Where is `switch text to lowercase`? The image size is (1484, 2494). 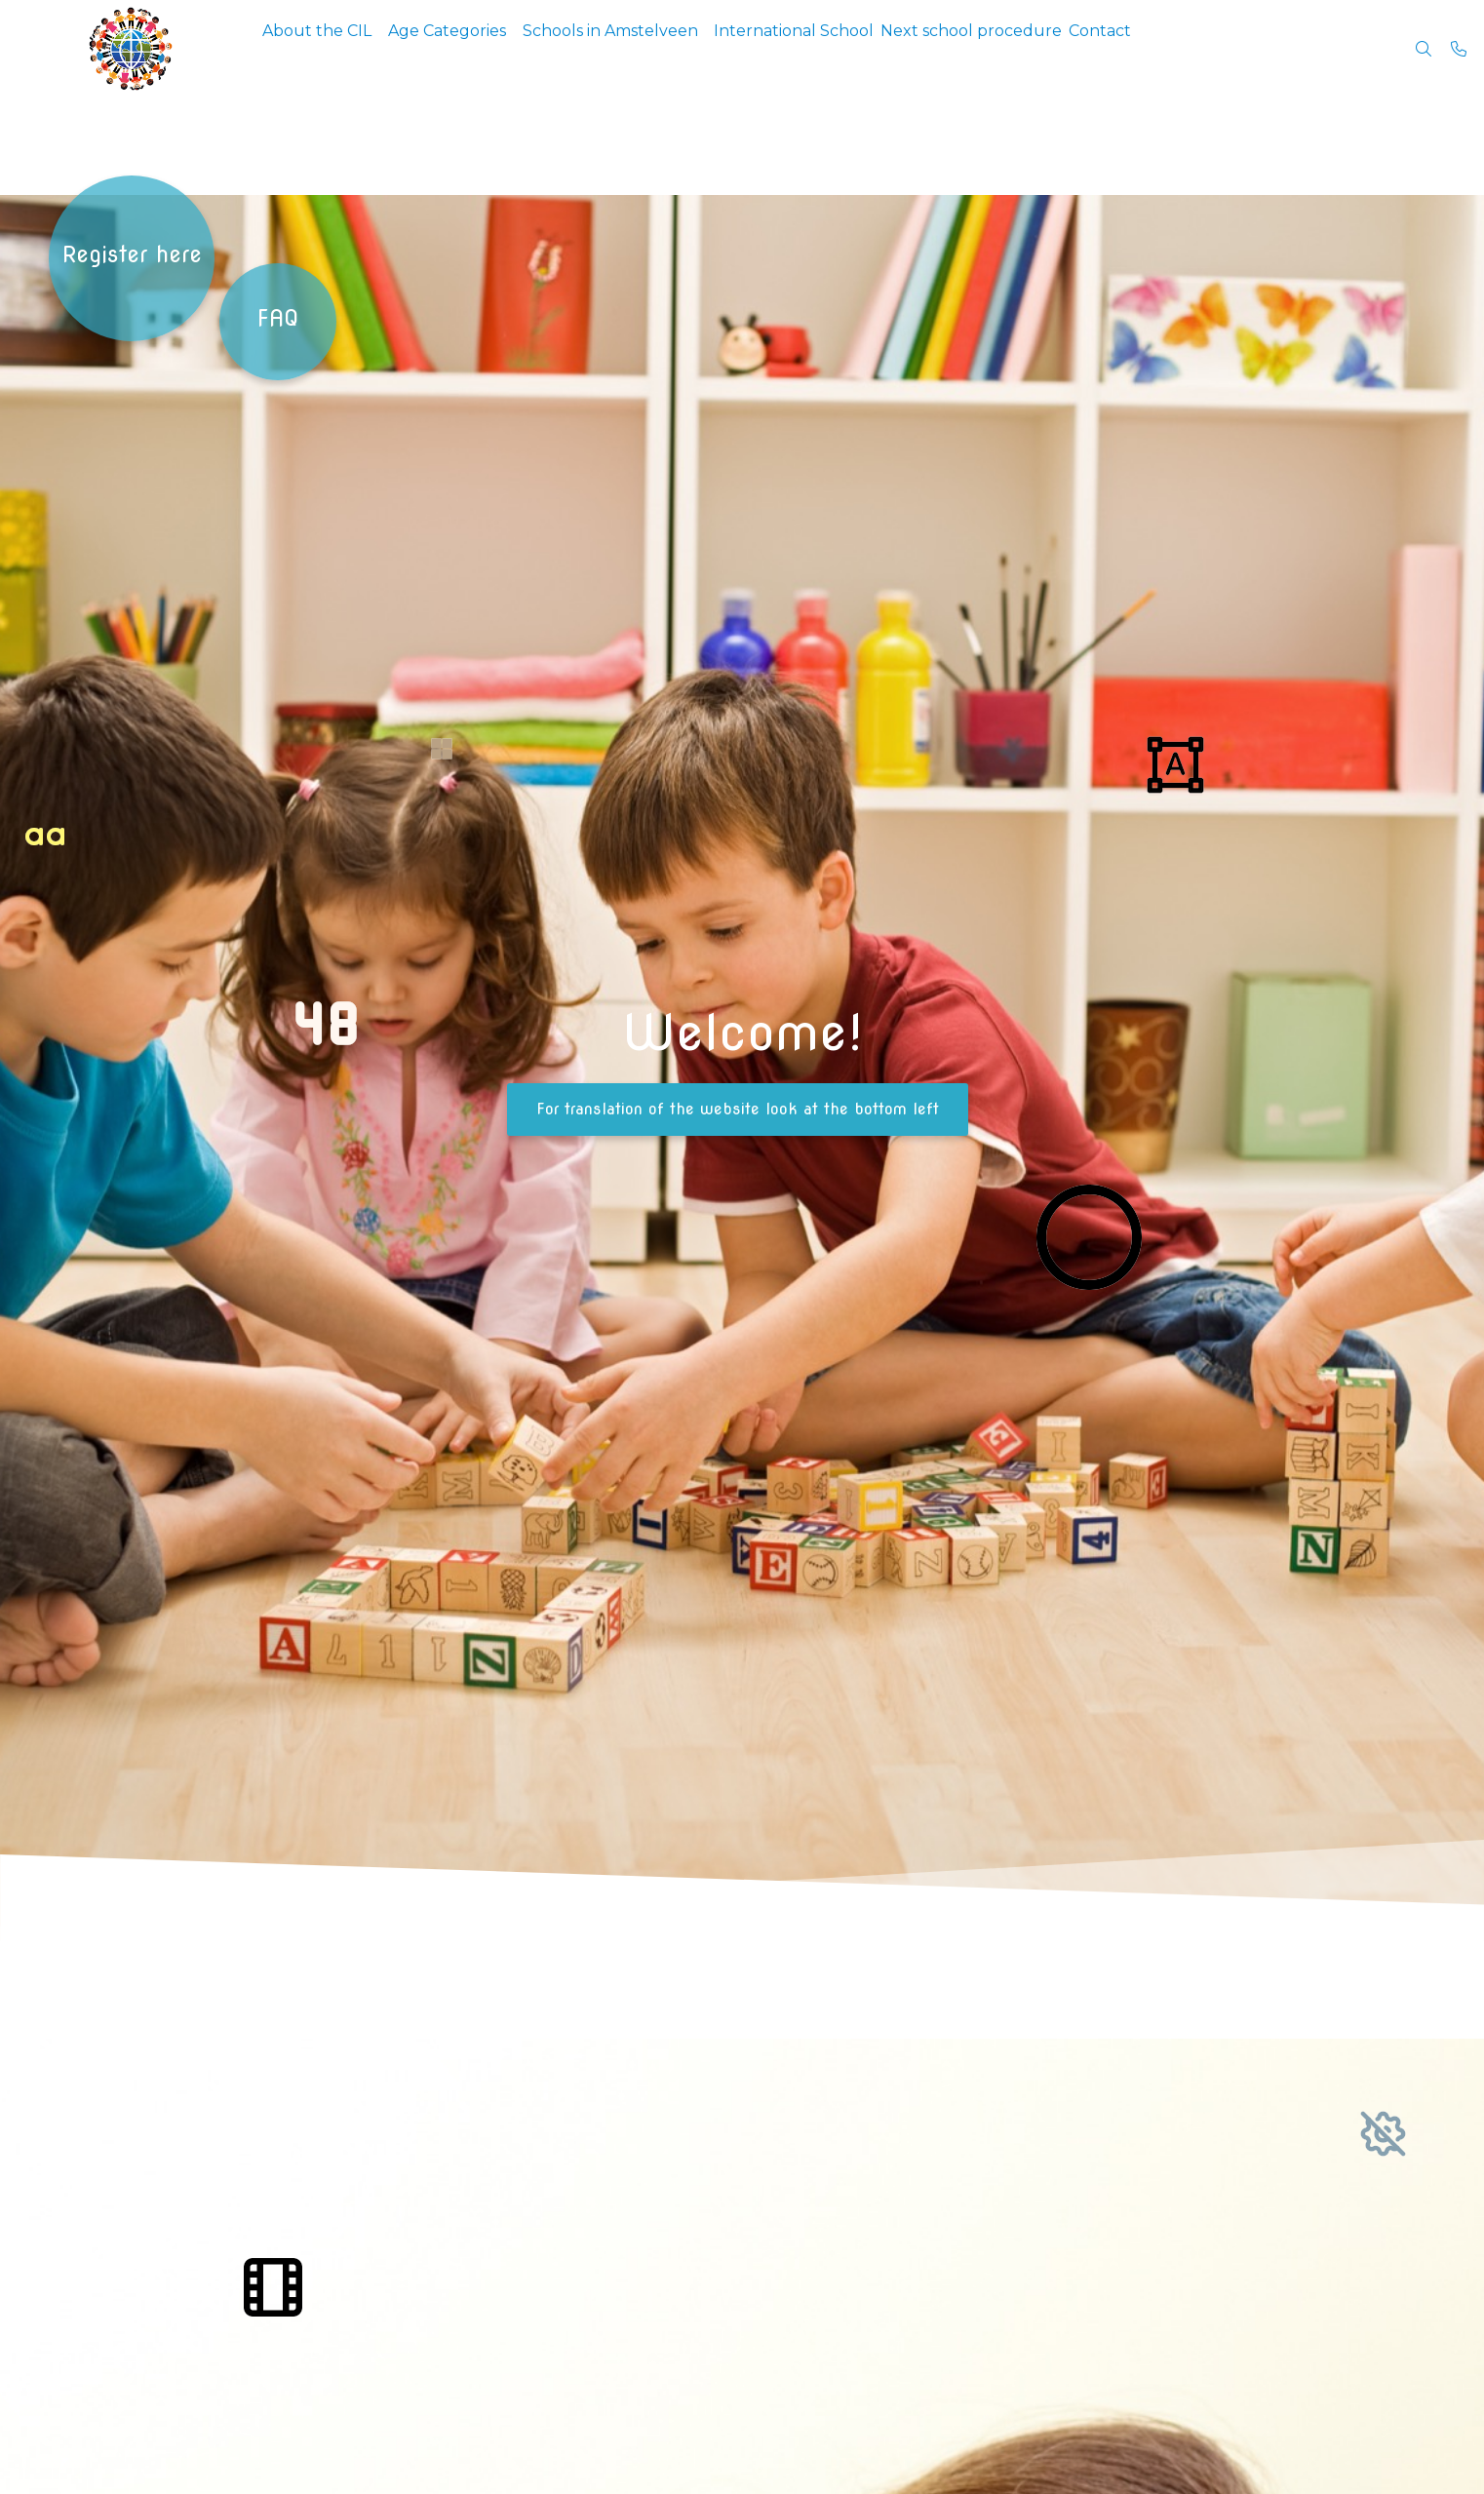
switch text to lowercase is located at coordinates (45, 830).